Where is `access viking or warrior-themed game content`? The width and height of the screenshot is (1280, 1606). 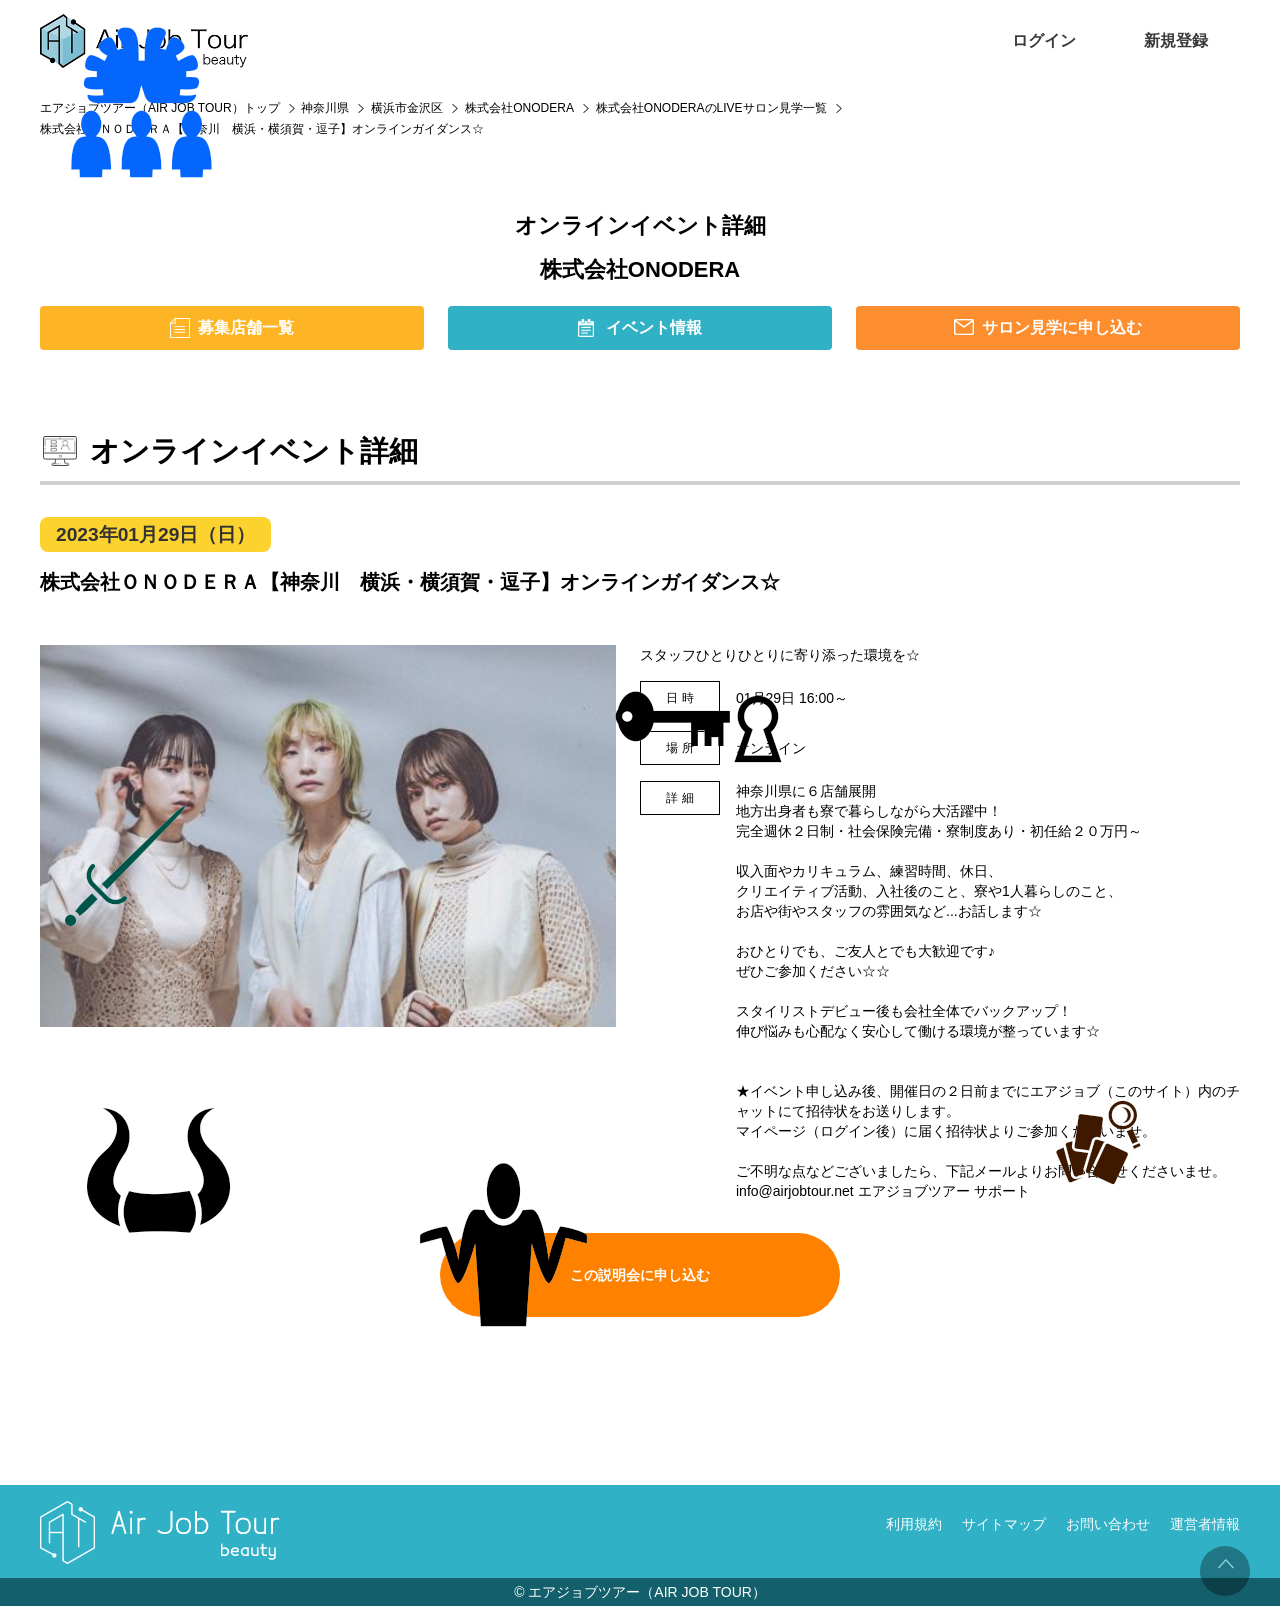 access viking or warrior-themed game content is located at coordinates (159, 1175).